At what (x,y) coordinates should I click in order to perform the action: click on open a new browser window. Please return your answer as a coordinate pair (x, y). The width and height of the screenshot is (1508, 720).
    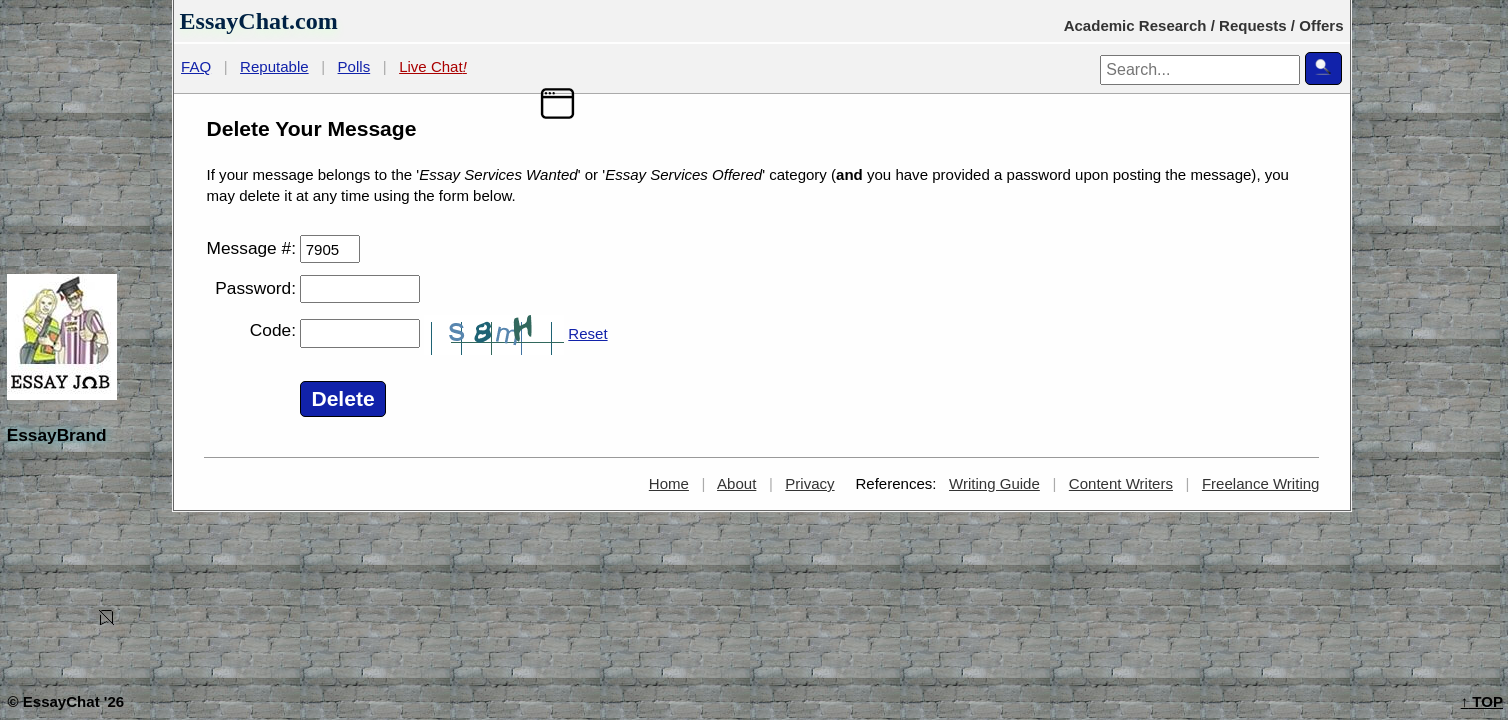
    Looking at the image, I should click on (557, 103).